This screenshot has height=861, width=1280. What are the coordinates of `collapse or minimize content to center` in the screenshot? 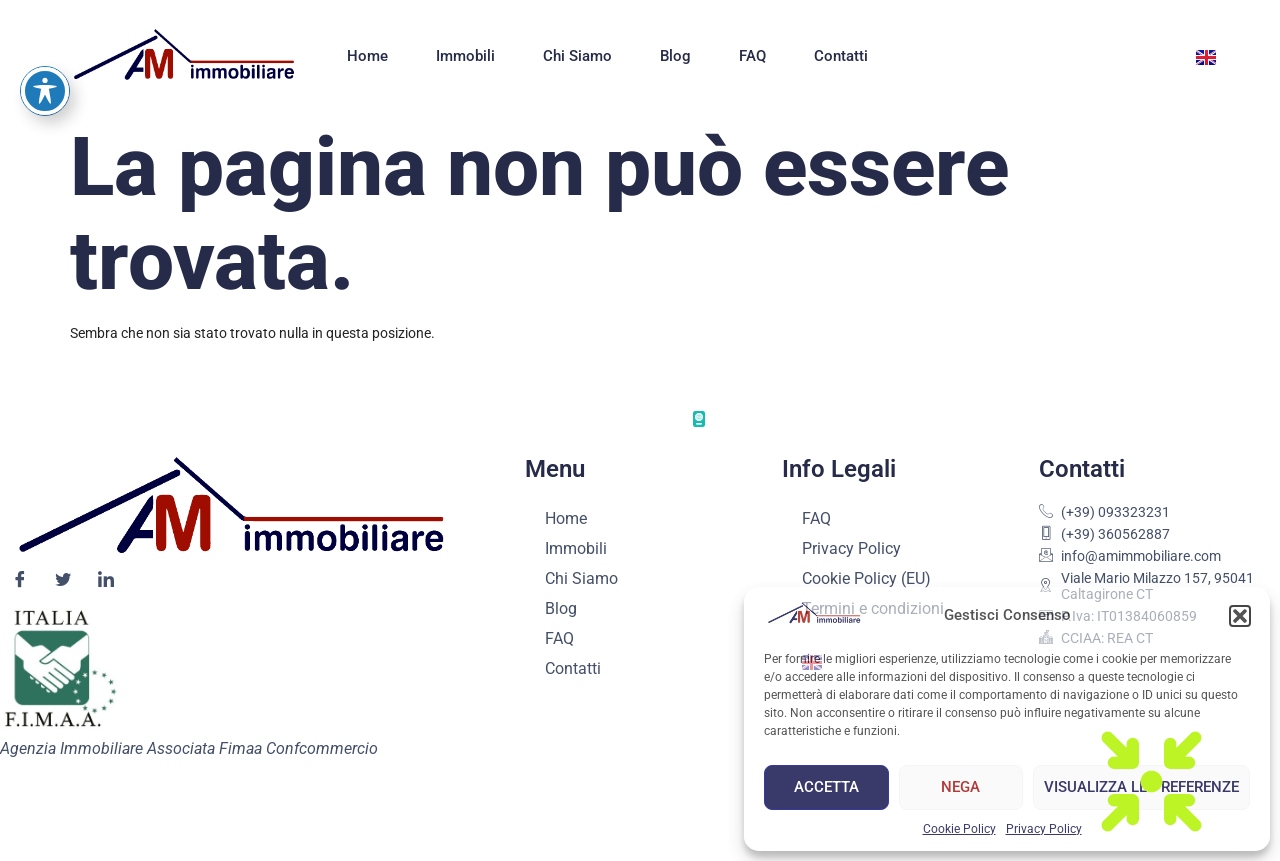 It's located at (1151, 781).